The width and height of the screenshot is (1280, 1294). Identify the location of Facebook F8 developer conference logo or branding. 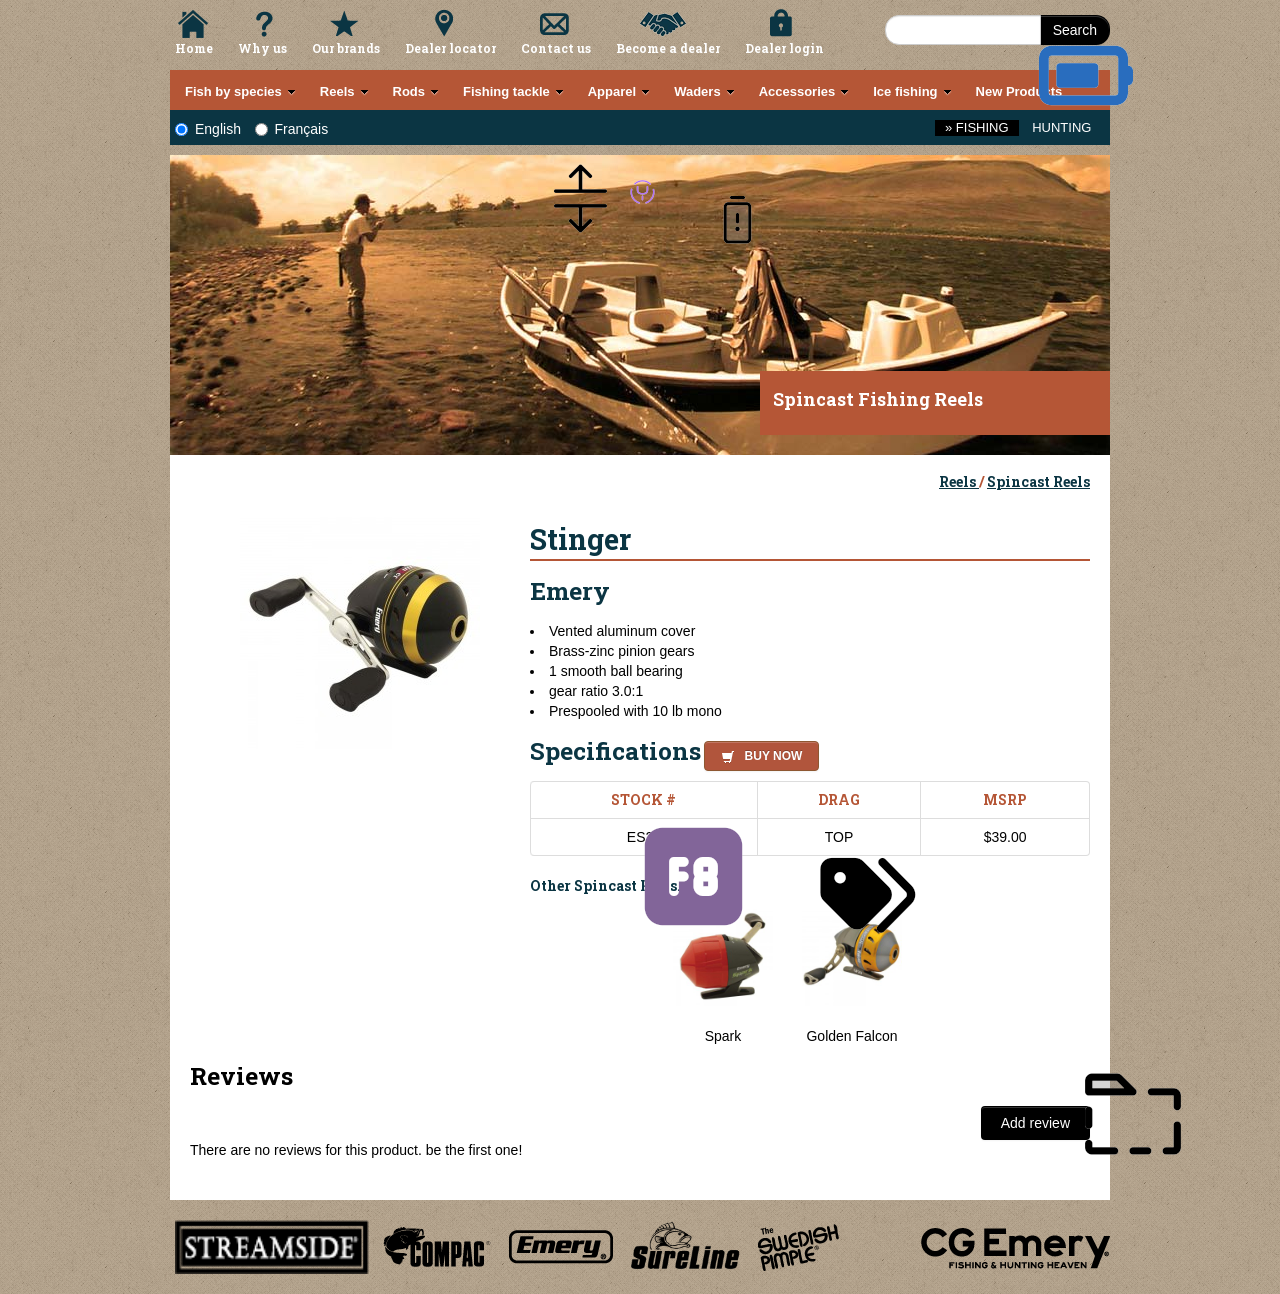
(693, 876).